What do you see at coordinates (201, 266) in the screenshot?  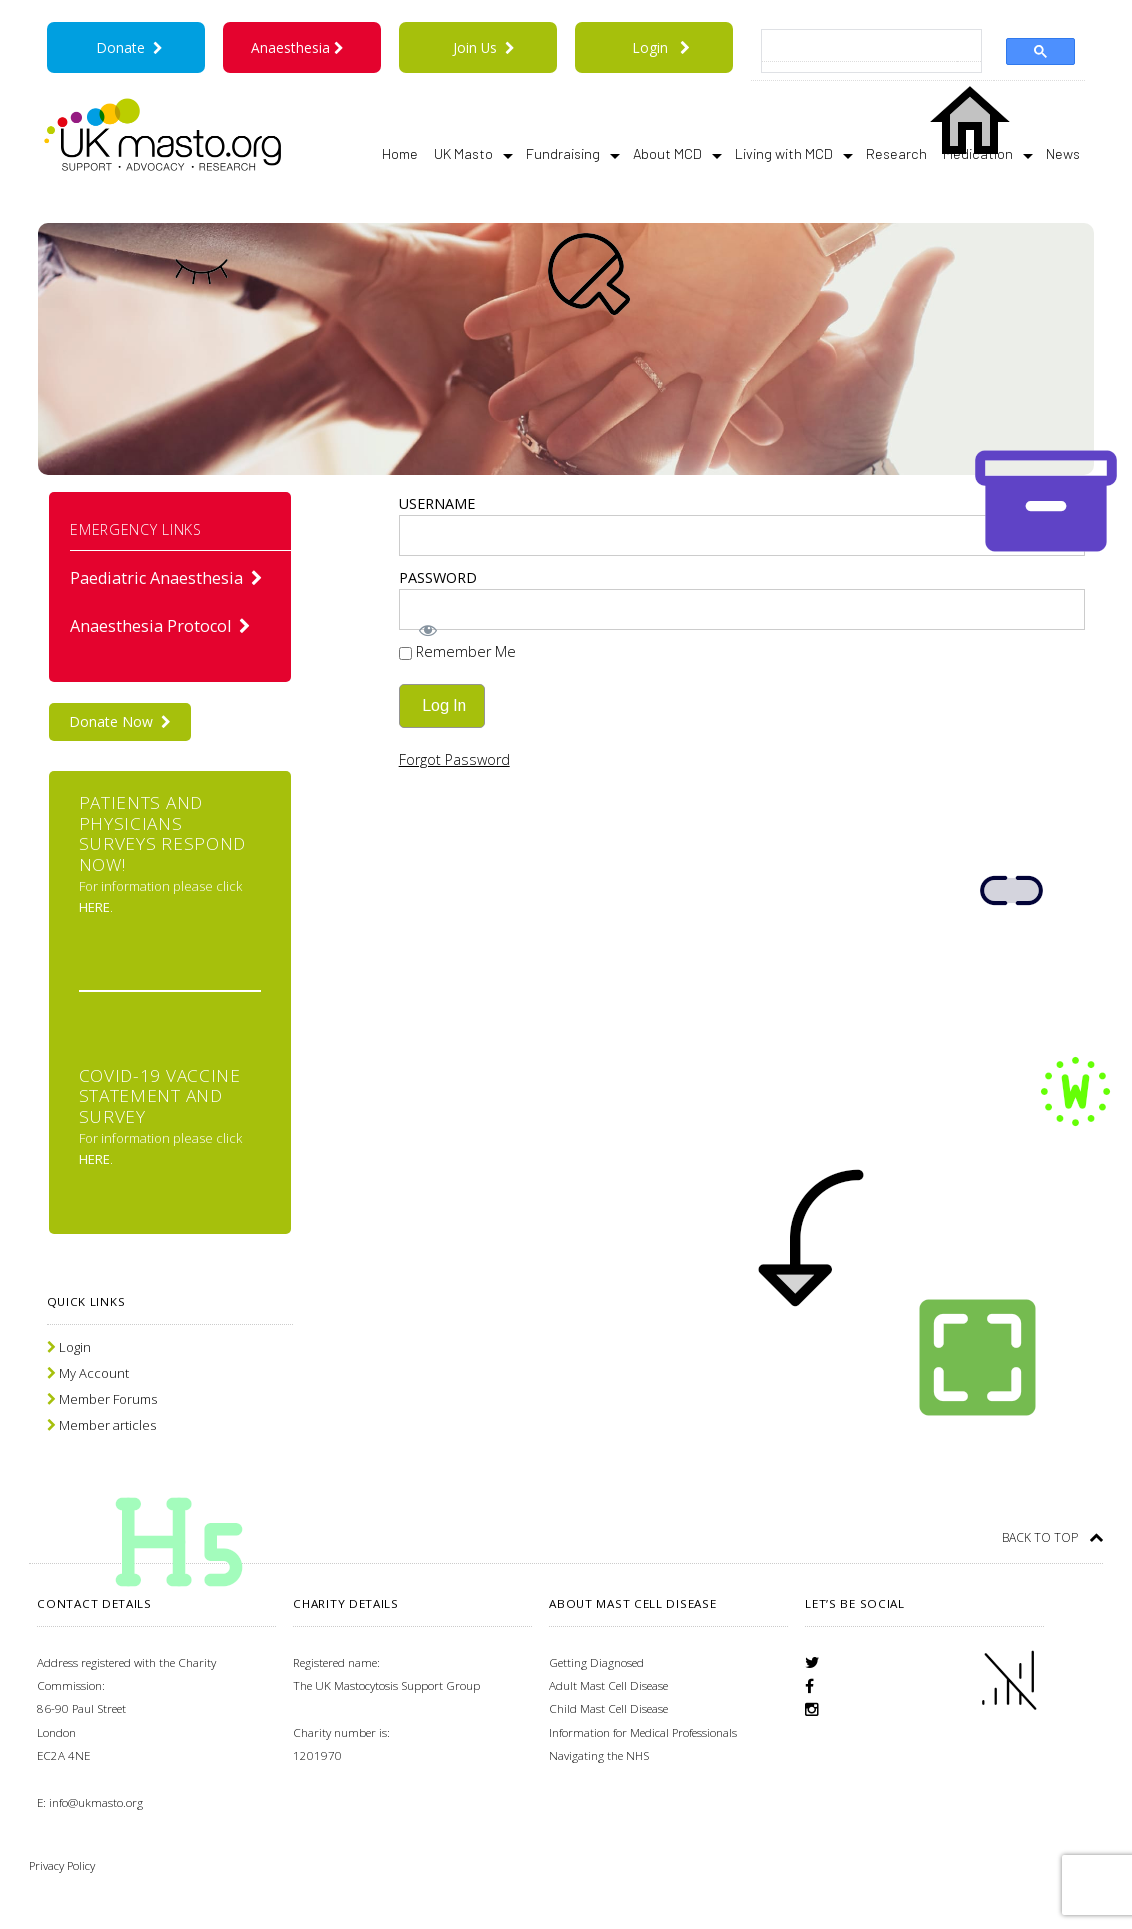 I see `hide password or sensitive content` at bounding box center [201, 266].